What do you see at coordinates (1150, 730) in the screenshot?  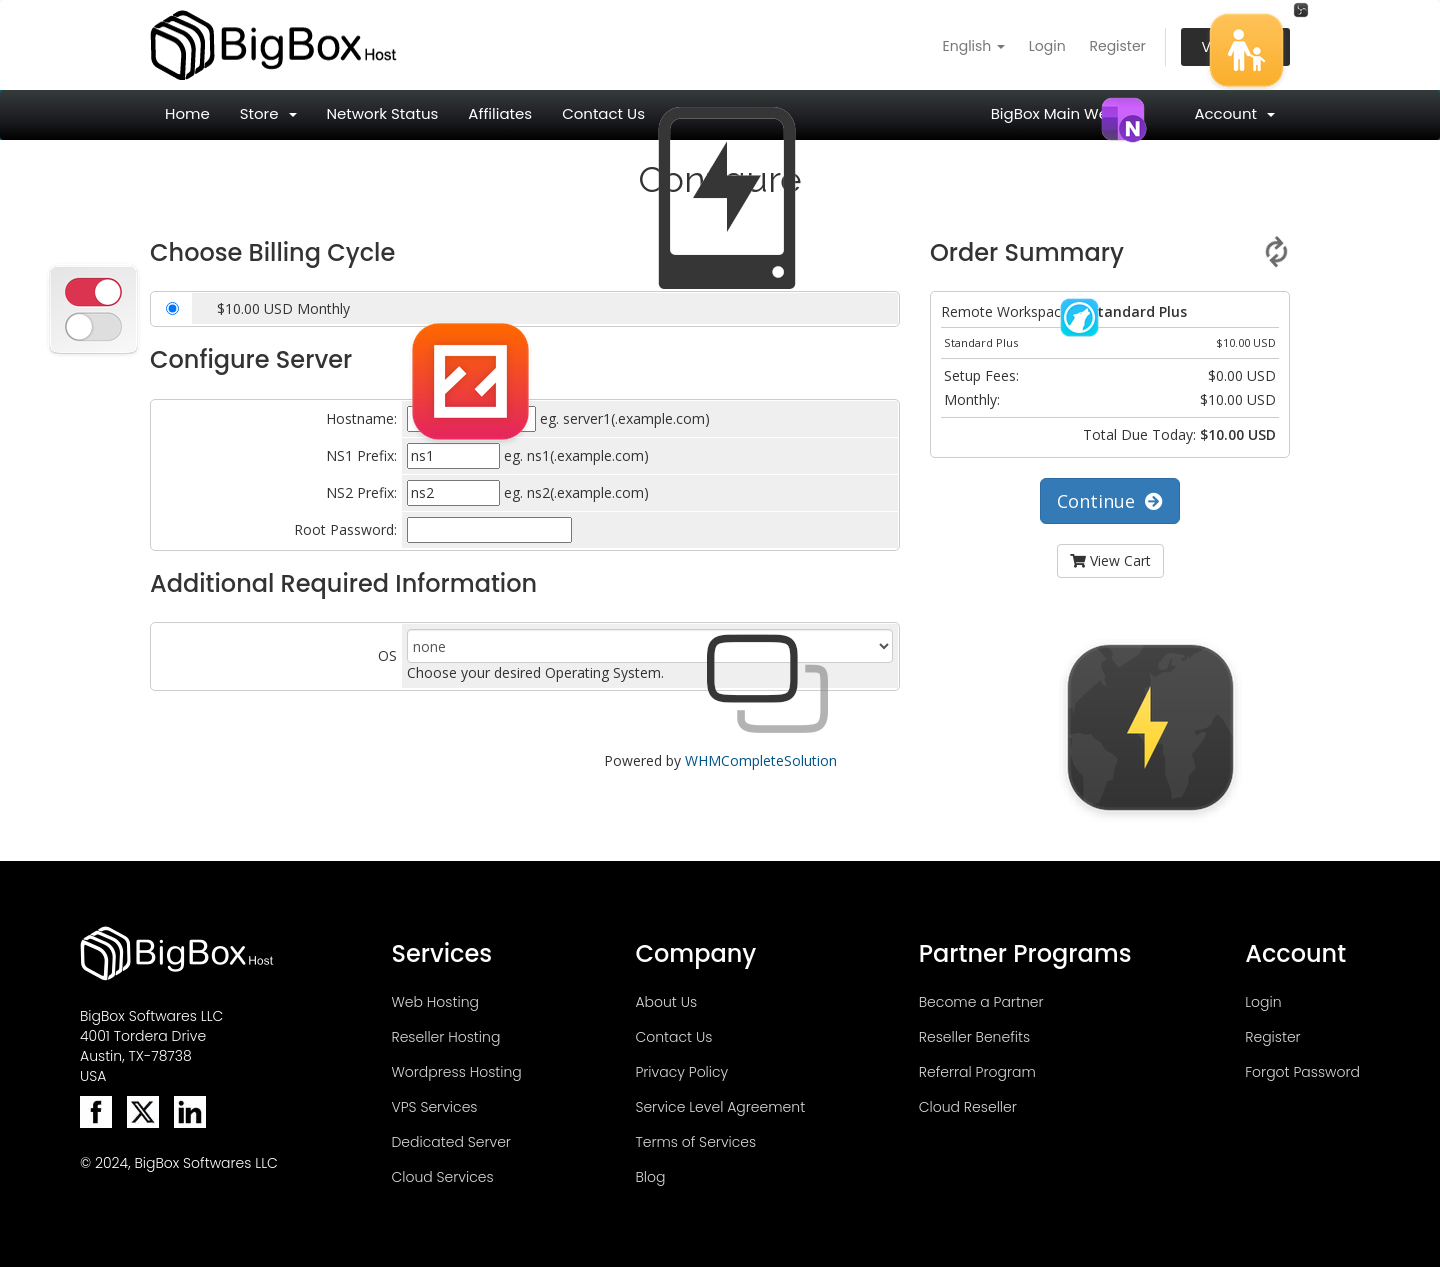 I see `access keyboard shortcuts settings for web browser` at bounding box center [1150, 730].